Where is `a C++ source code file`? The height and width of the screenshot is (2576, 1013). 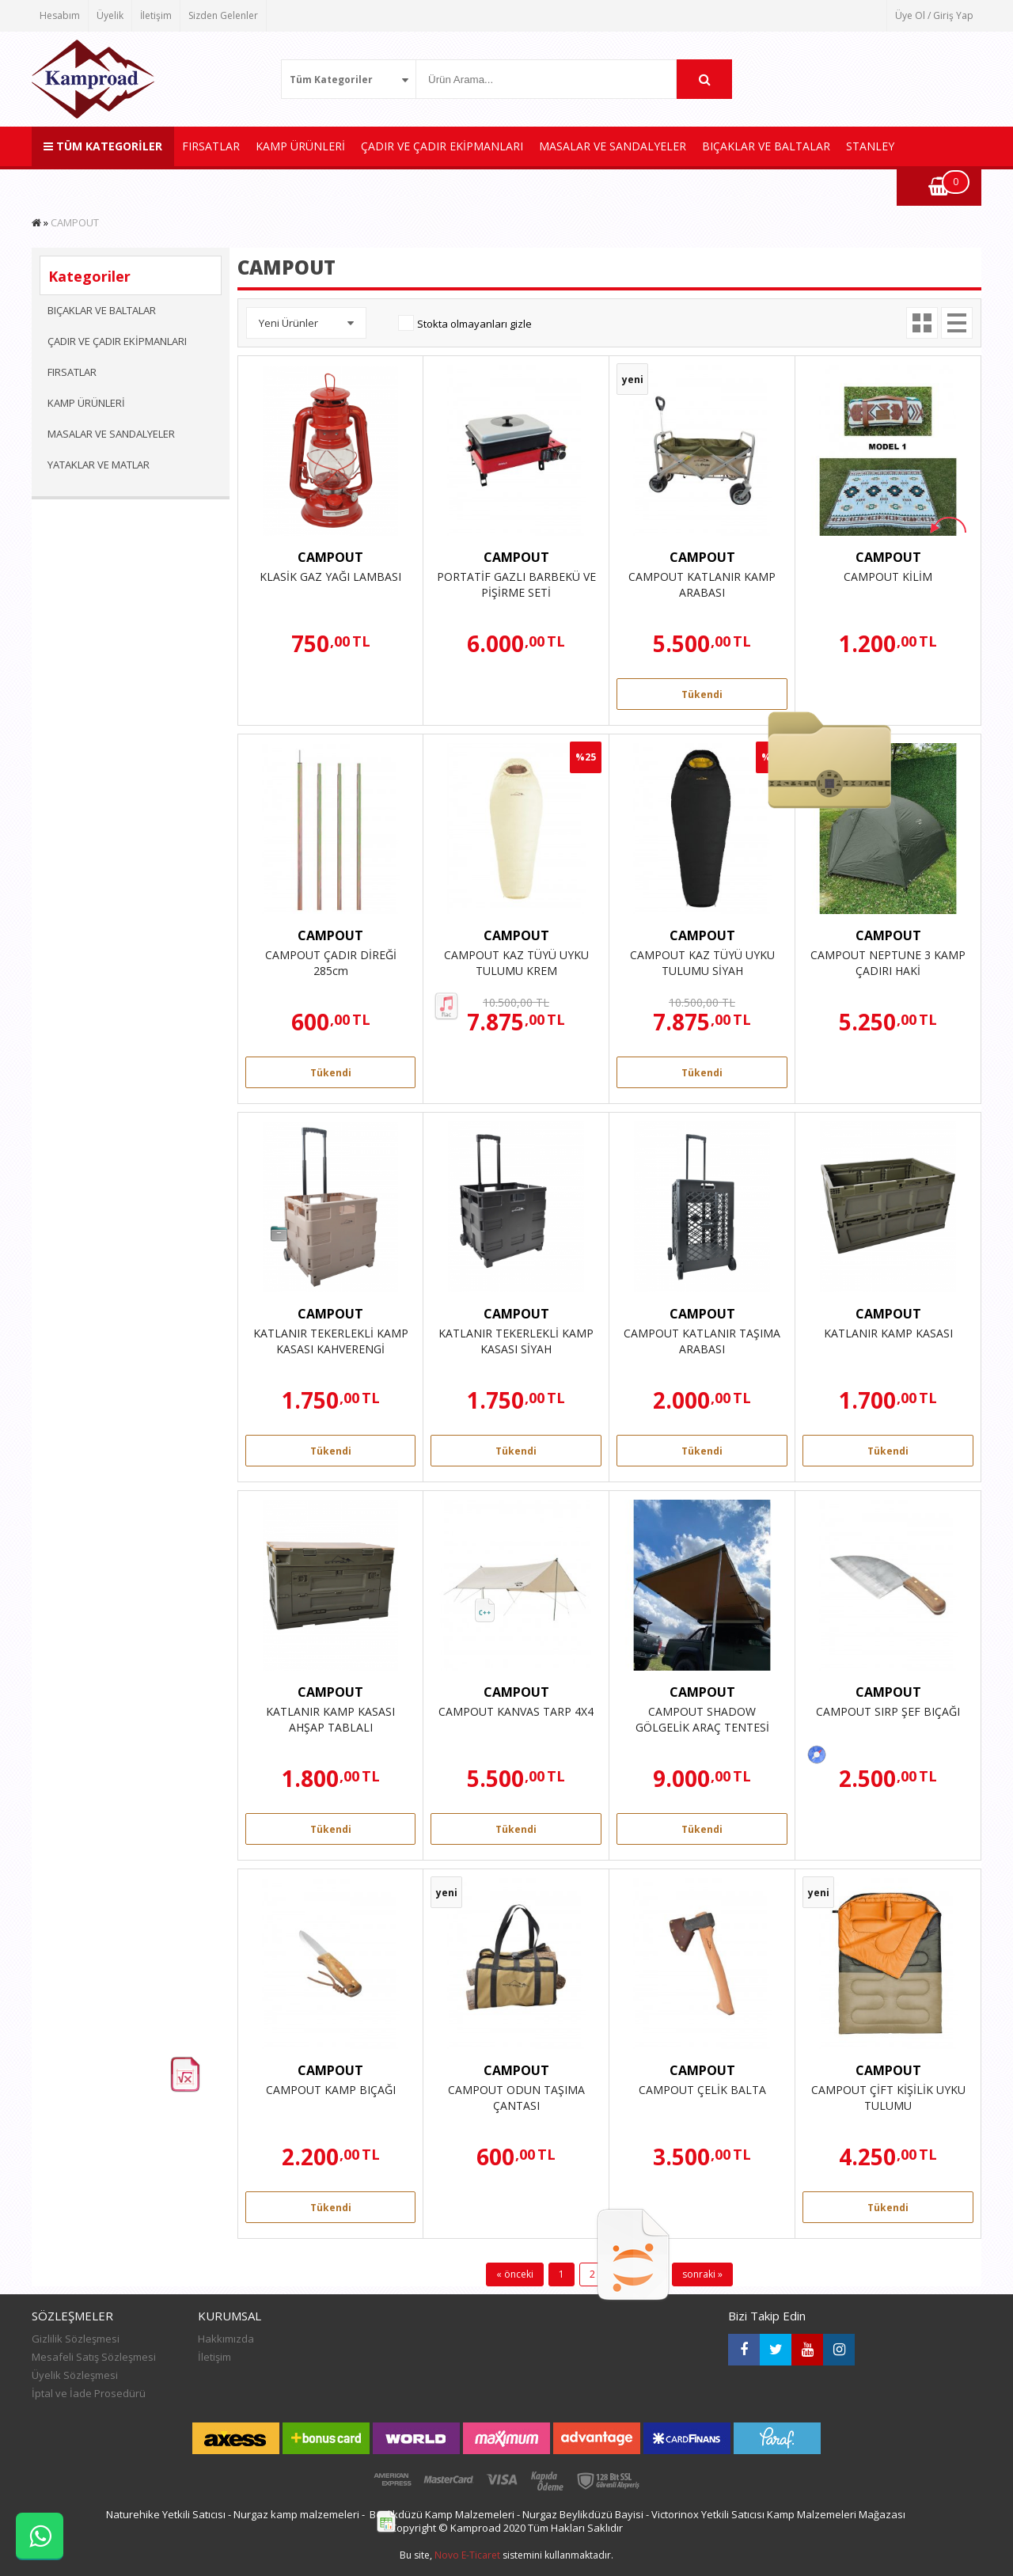
a C++ source code file is located at coordinates (484, 1610).